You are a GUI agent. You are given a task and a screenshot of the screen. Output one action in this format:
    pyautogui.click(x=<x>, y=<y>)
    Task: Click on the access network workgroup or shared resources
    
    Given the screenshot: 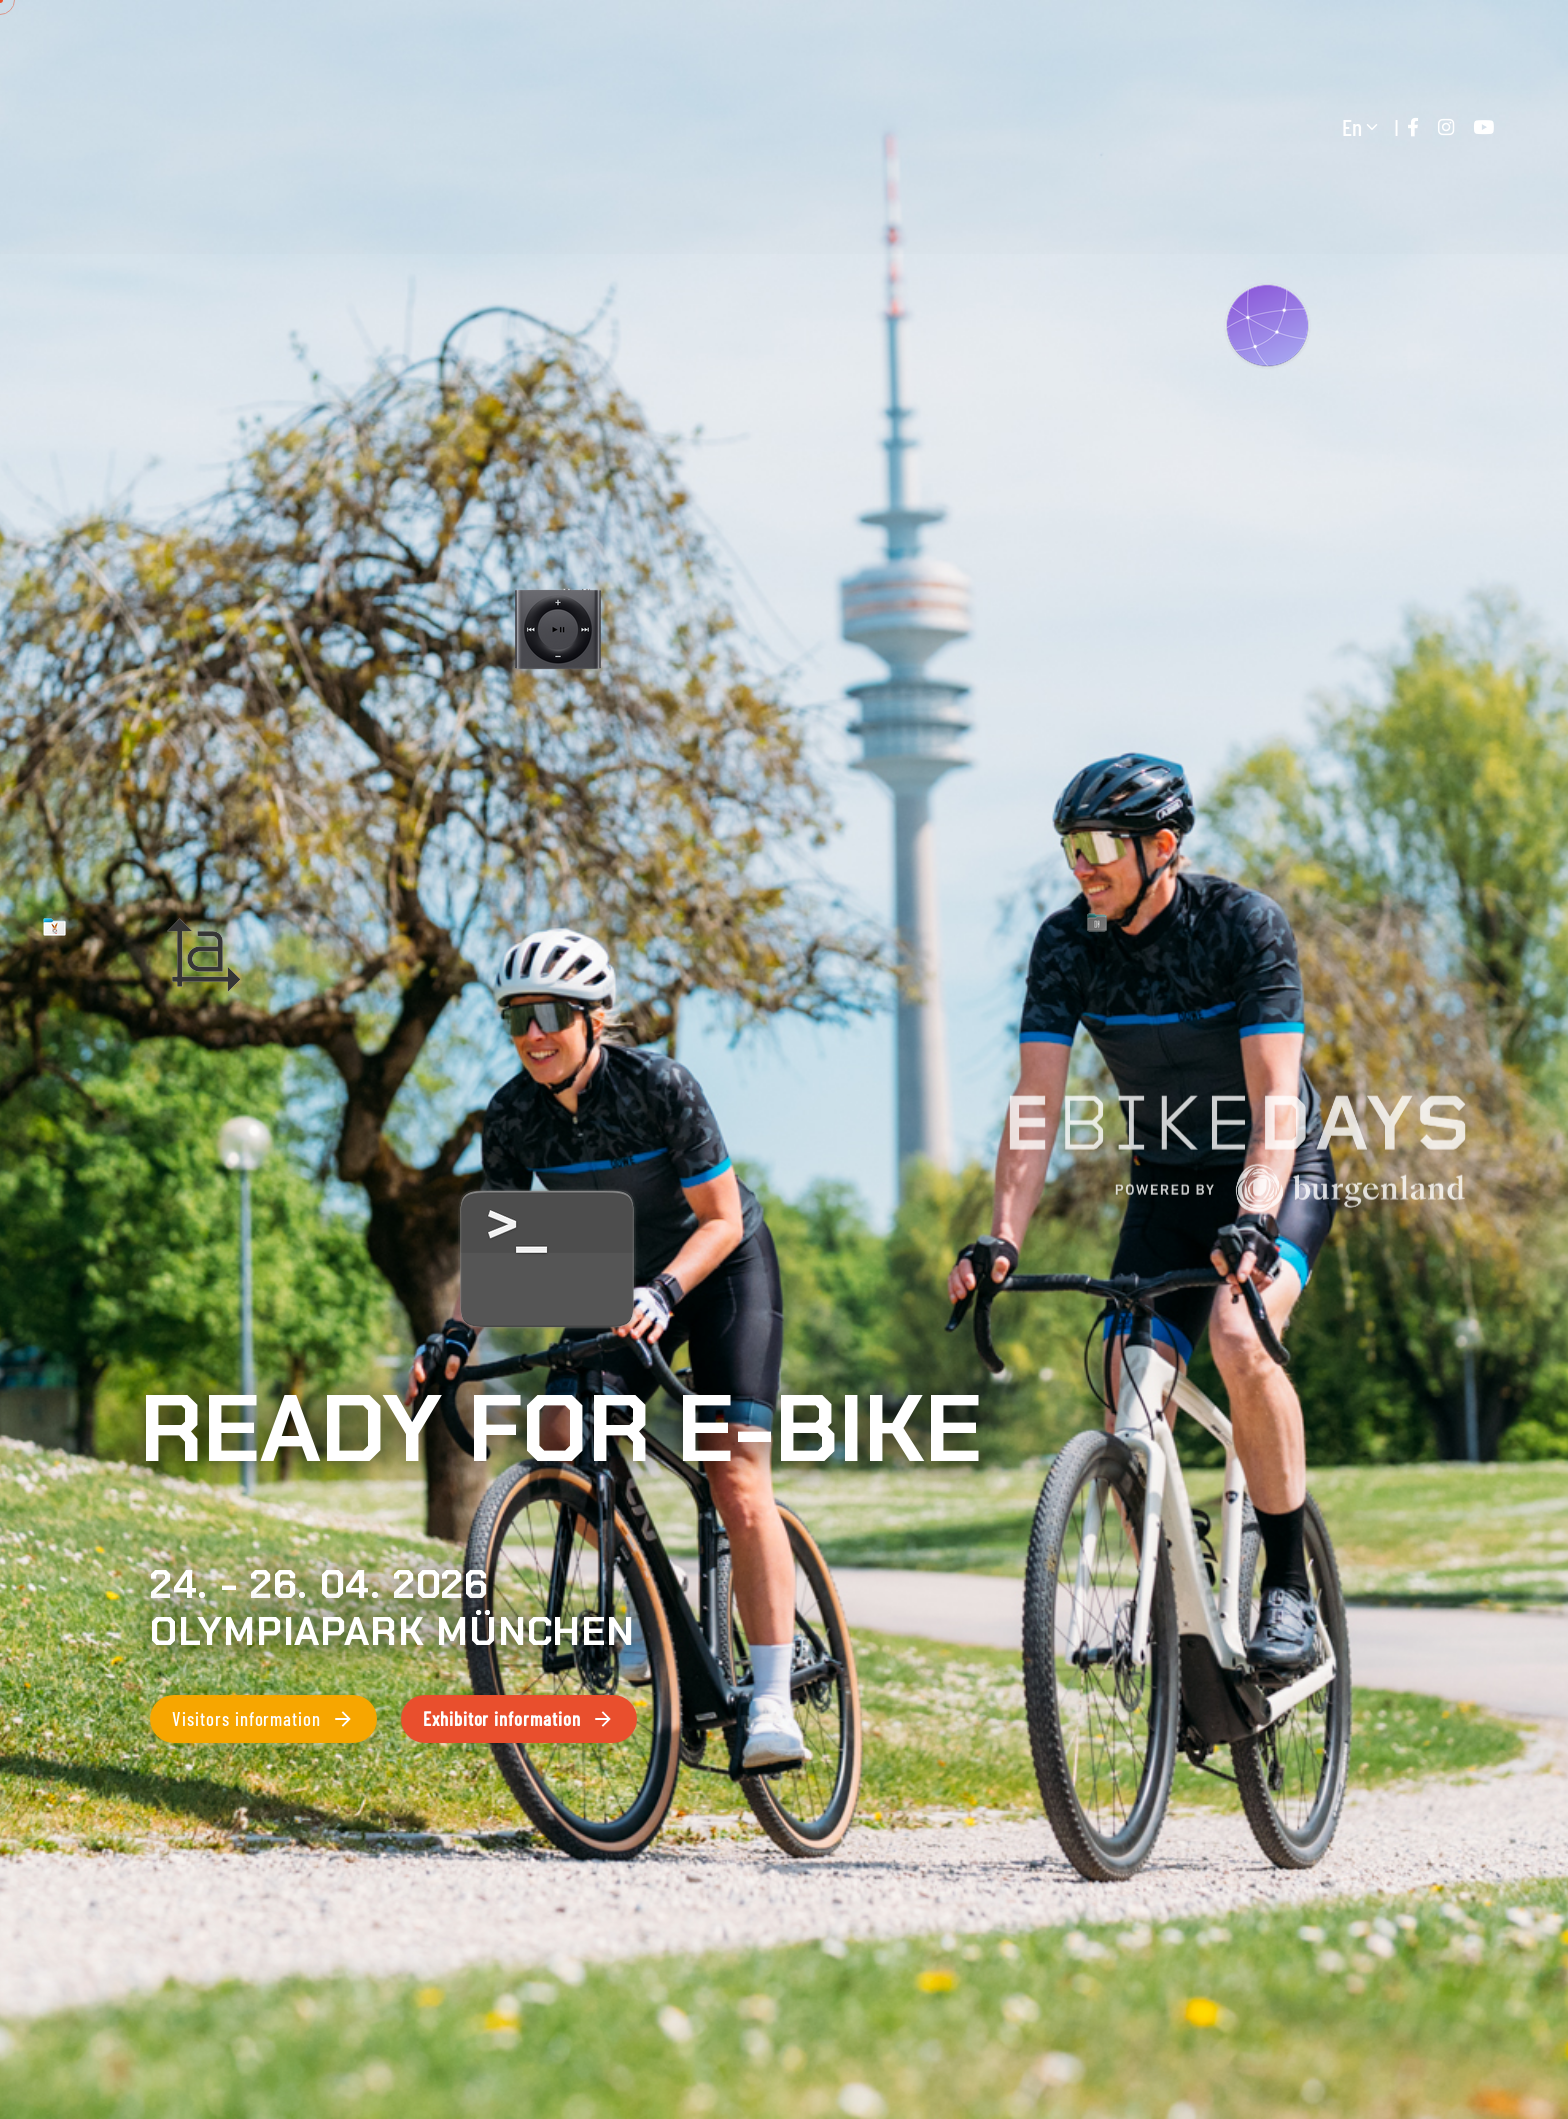 What is the action you would take?
    pyautogui.click(x=1267, y=325)
    